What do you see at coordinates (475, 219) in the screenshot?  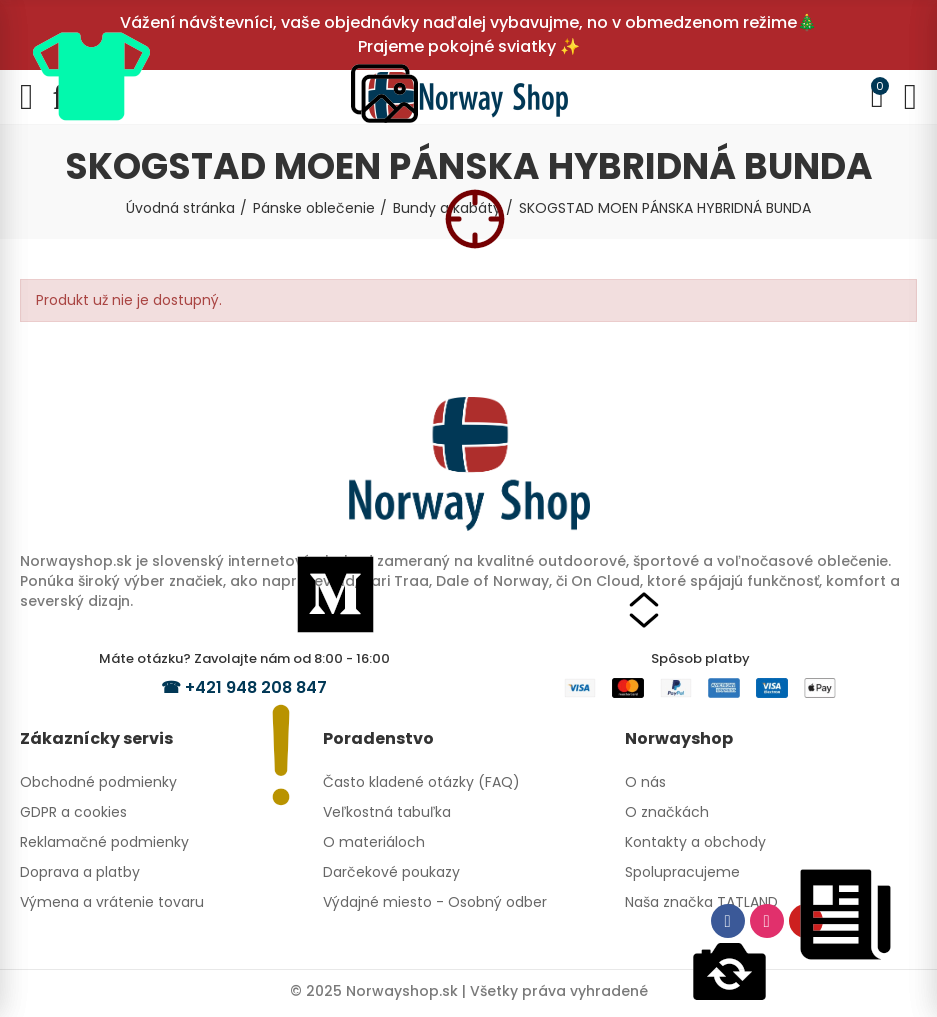 I see `center map on current location` at bounding box center [475, 219].